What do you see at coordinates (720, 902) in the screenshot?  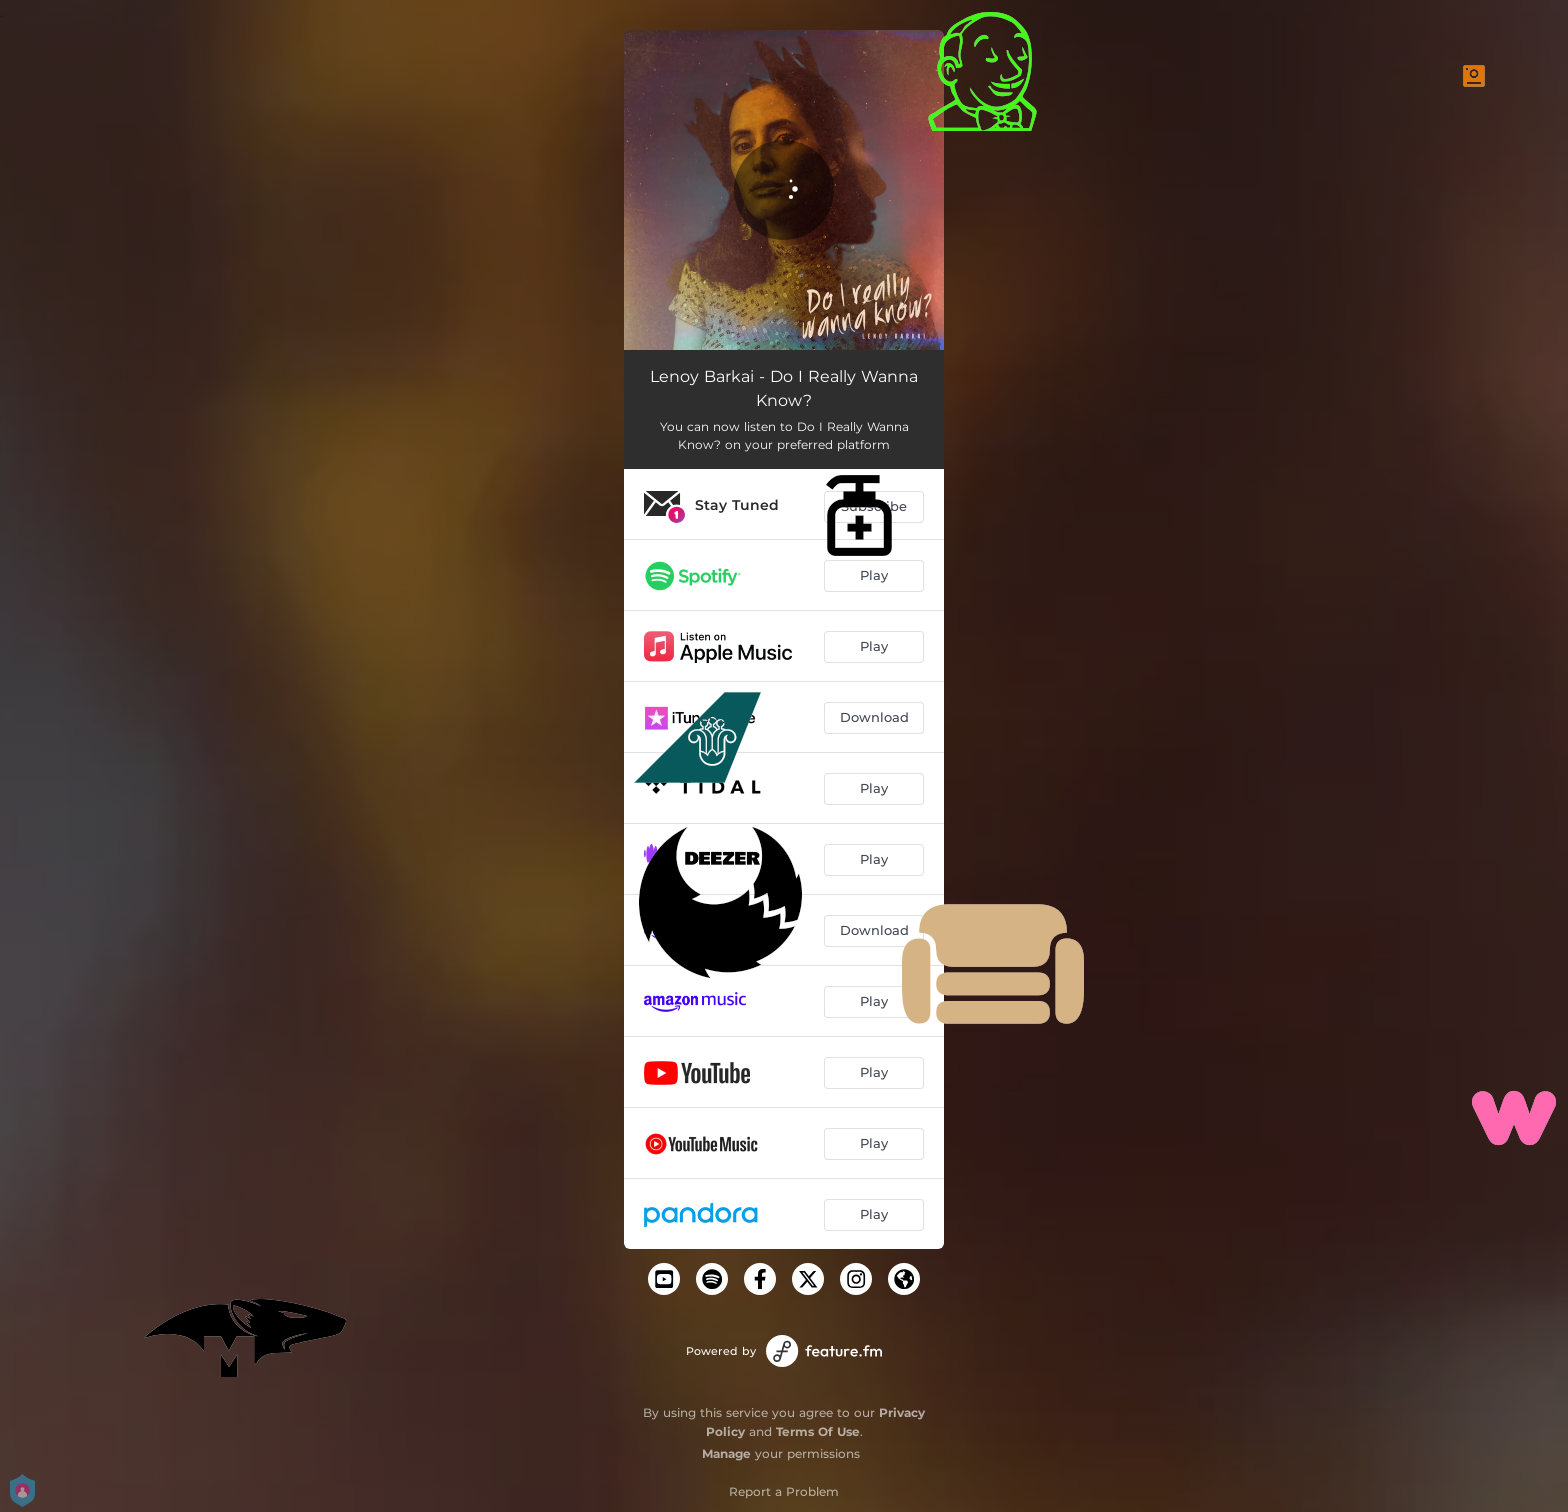 I see `apifox application logo` at bounding box center [720, 902].